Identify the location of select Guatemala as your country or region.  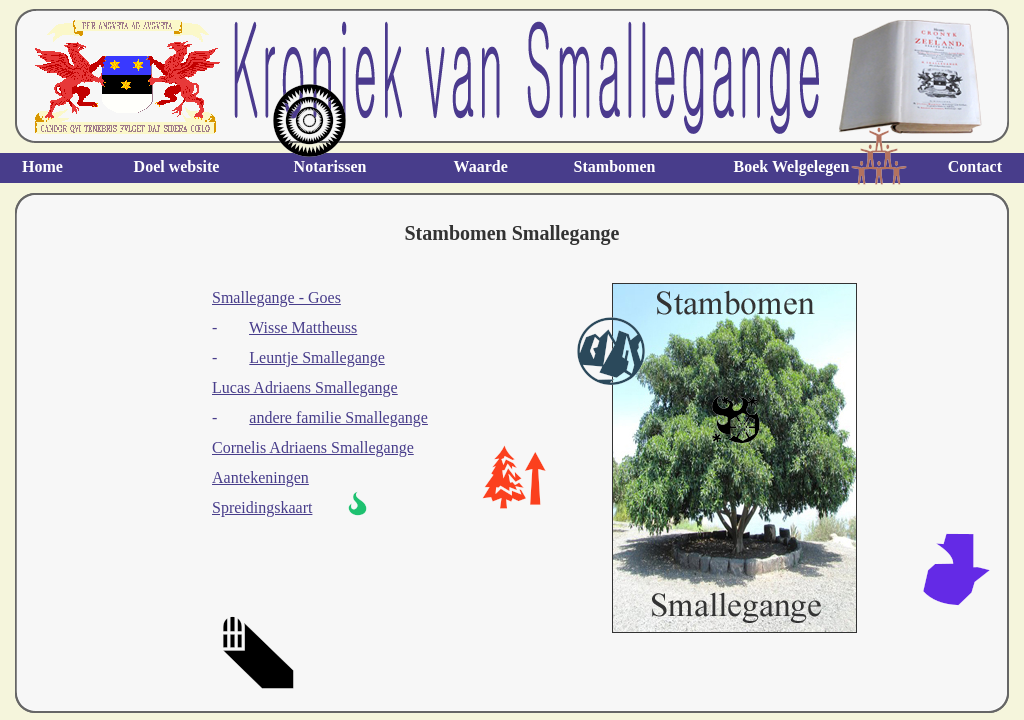
(956, 569).